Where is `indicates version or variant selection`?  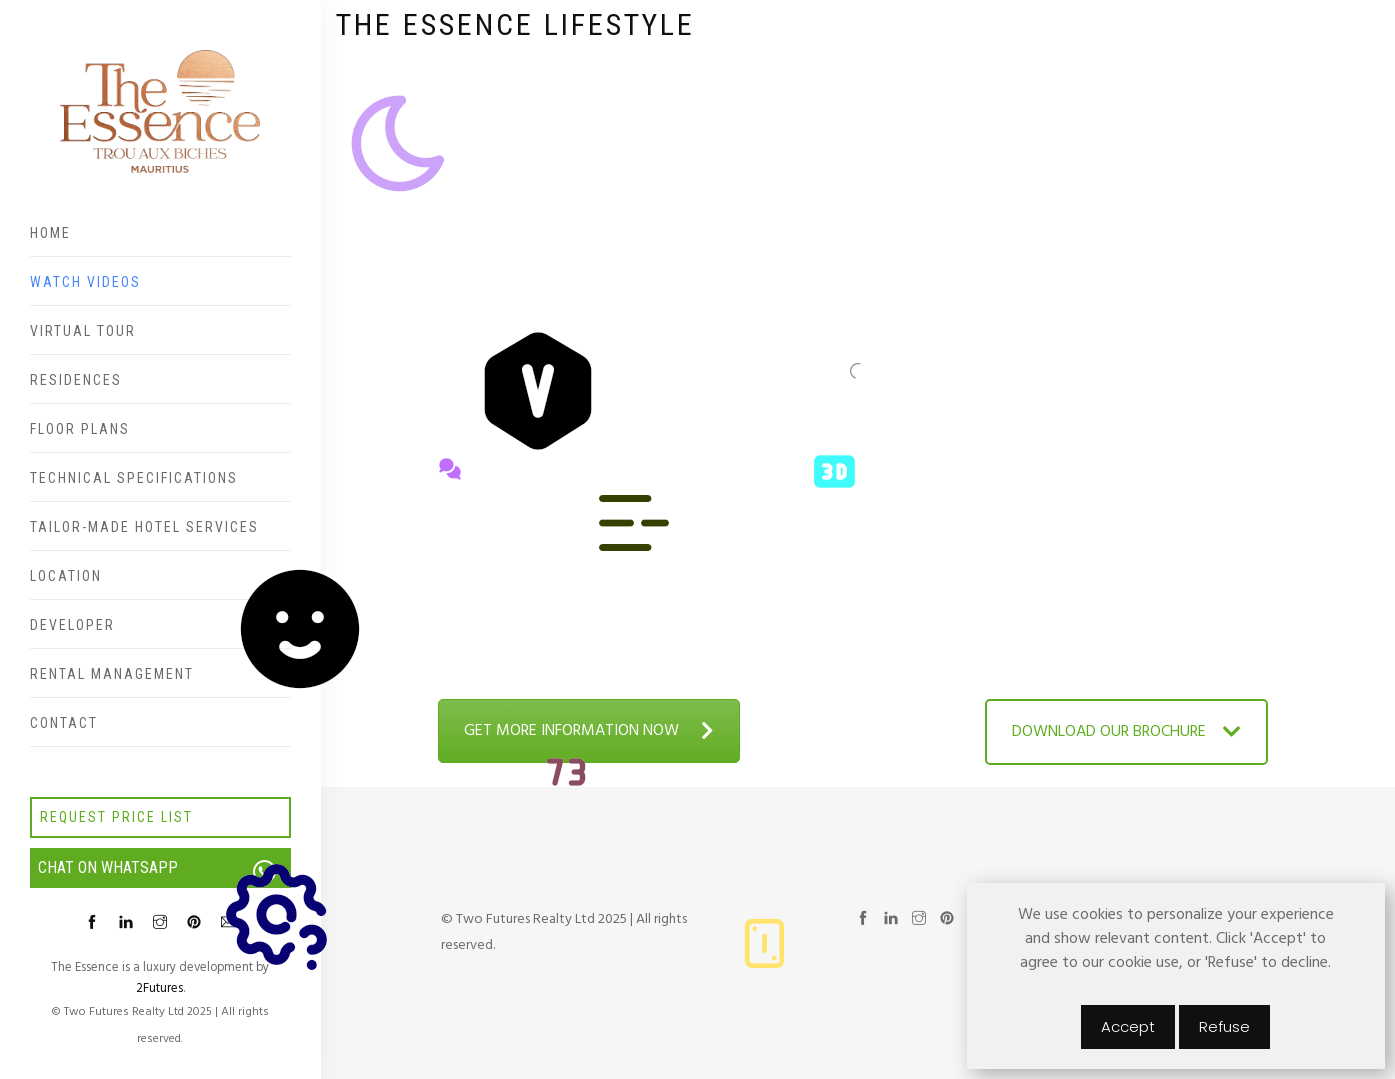
indicates version or variant selection is located at coordinates (538, 391).